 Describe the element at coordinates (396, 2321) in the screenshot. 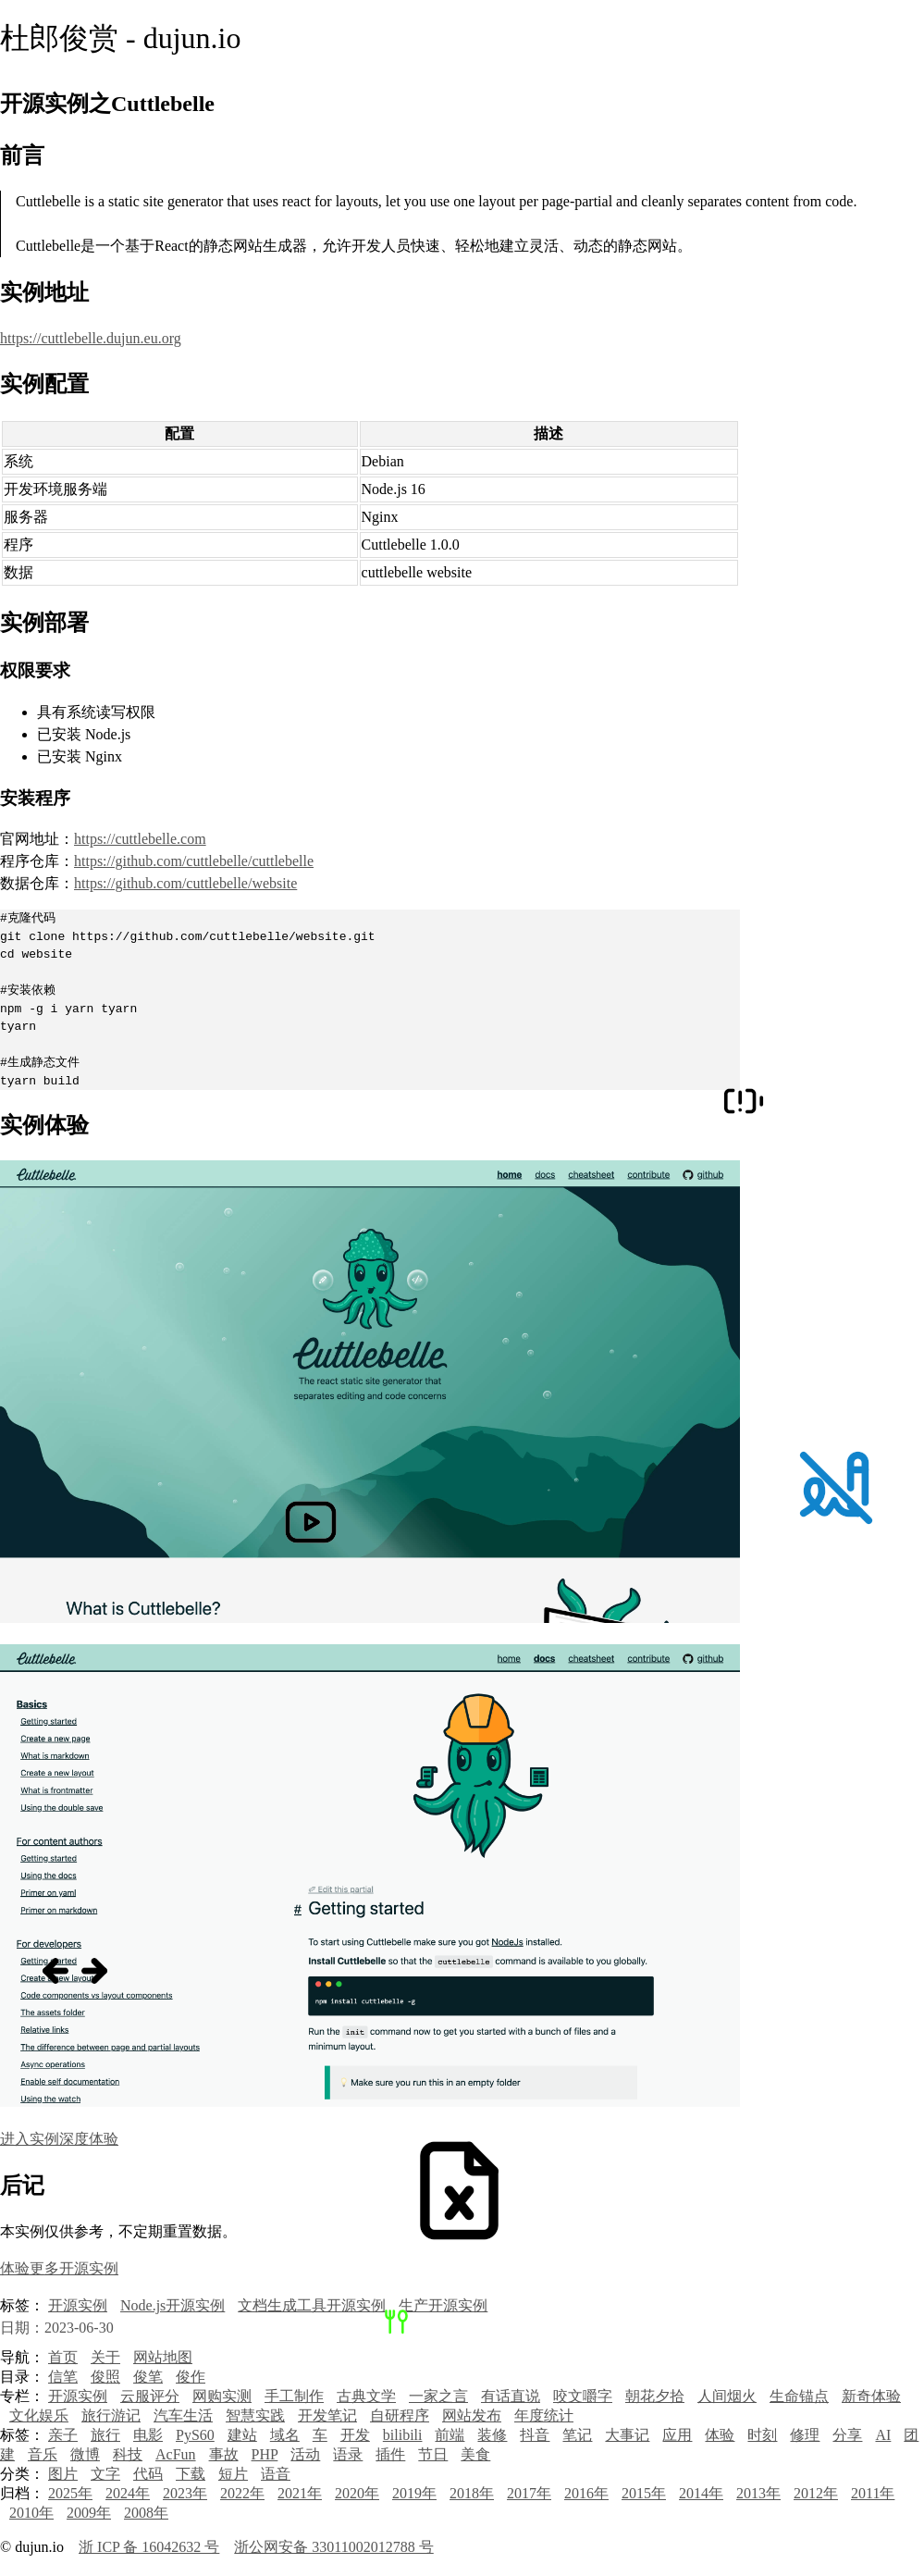

I see `access food or dining options` at that location.